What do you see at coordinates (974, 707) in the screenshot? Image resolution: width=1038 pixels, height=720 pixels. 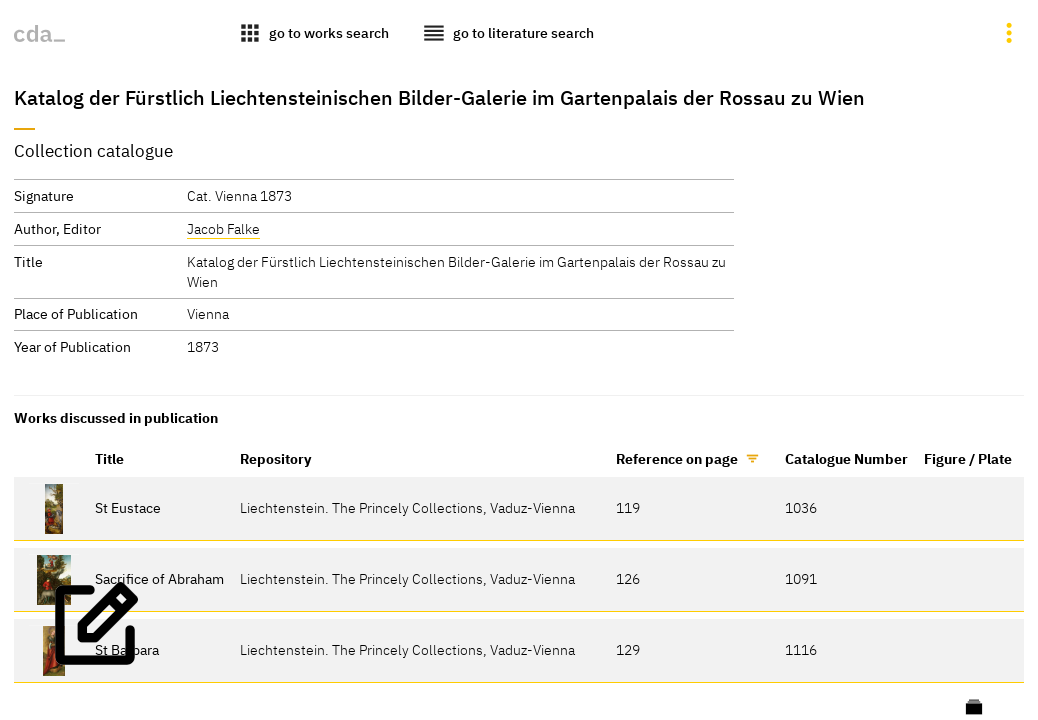 I see `view your photo albums` at bounding box center [974, 707].